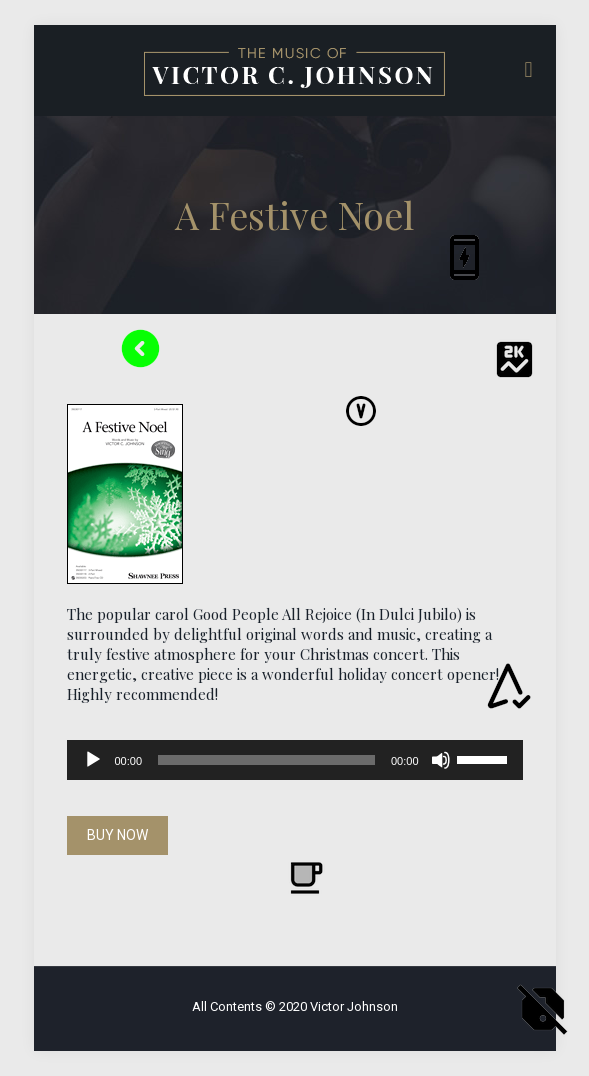 The image size is (589, 1076). Describe the element at coordinates (464, 257) in the screenshot. I see `find nearby electric vehicle charging stations` at that location.